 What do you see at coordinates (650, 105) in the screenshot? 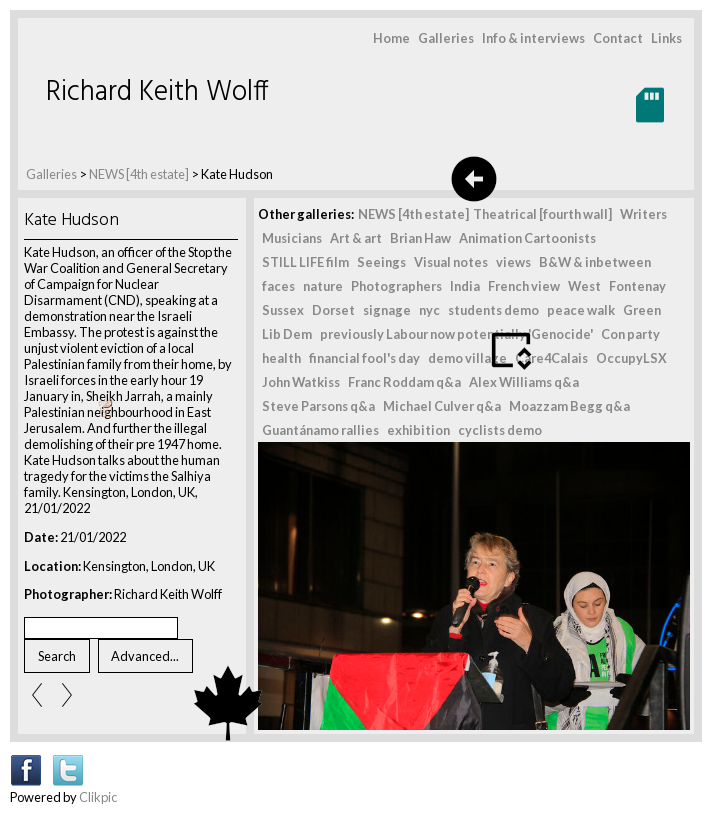
I see `access external storage` at bounding box center [650, 105].